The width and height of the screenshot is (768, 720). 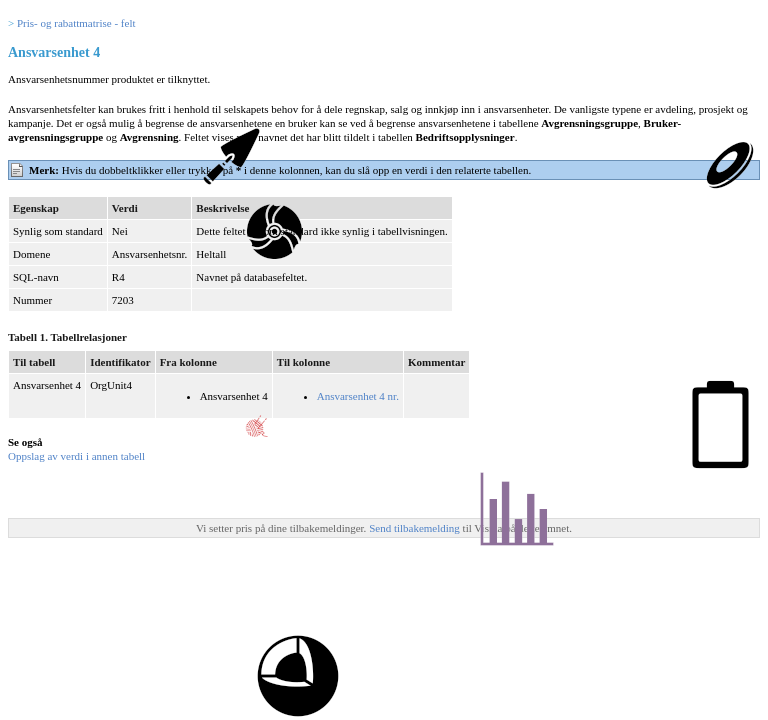 I want to click on indicates empty battery status, so click(x=720, y=424).